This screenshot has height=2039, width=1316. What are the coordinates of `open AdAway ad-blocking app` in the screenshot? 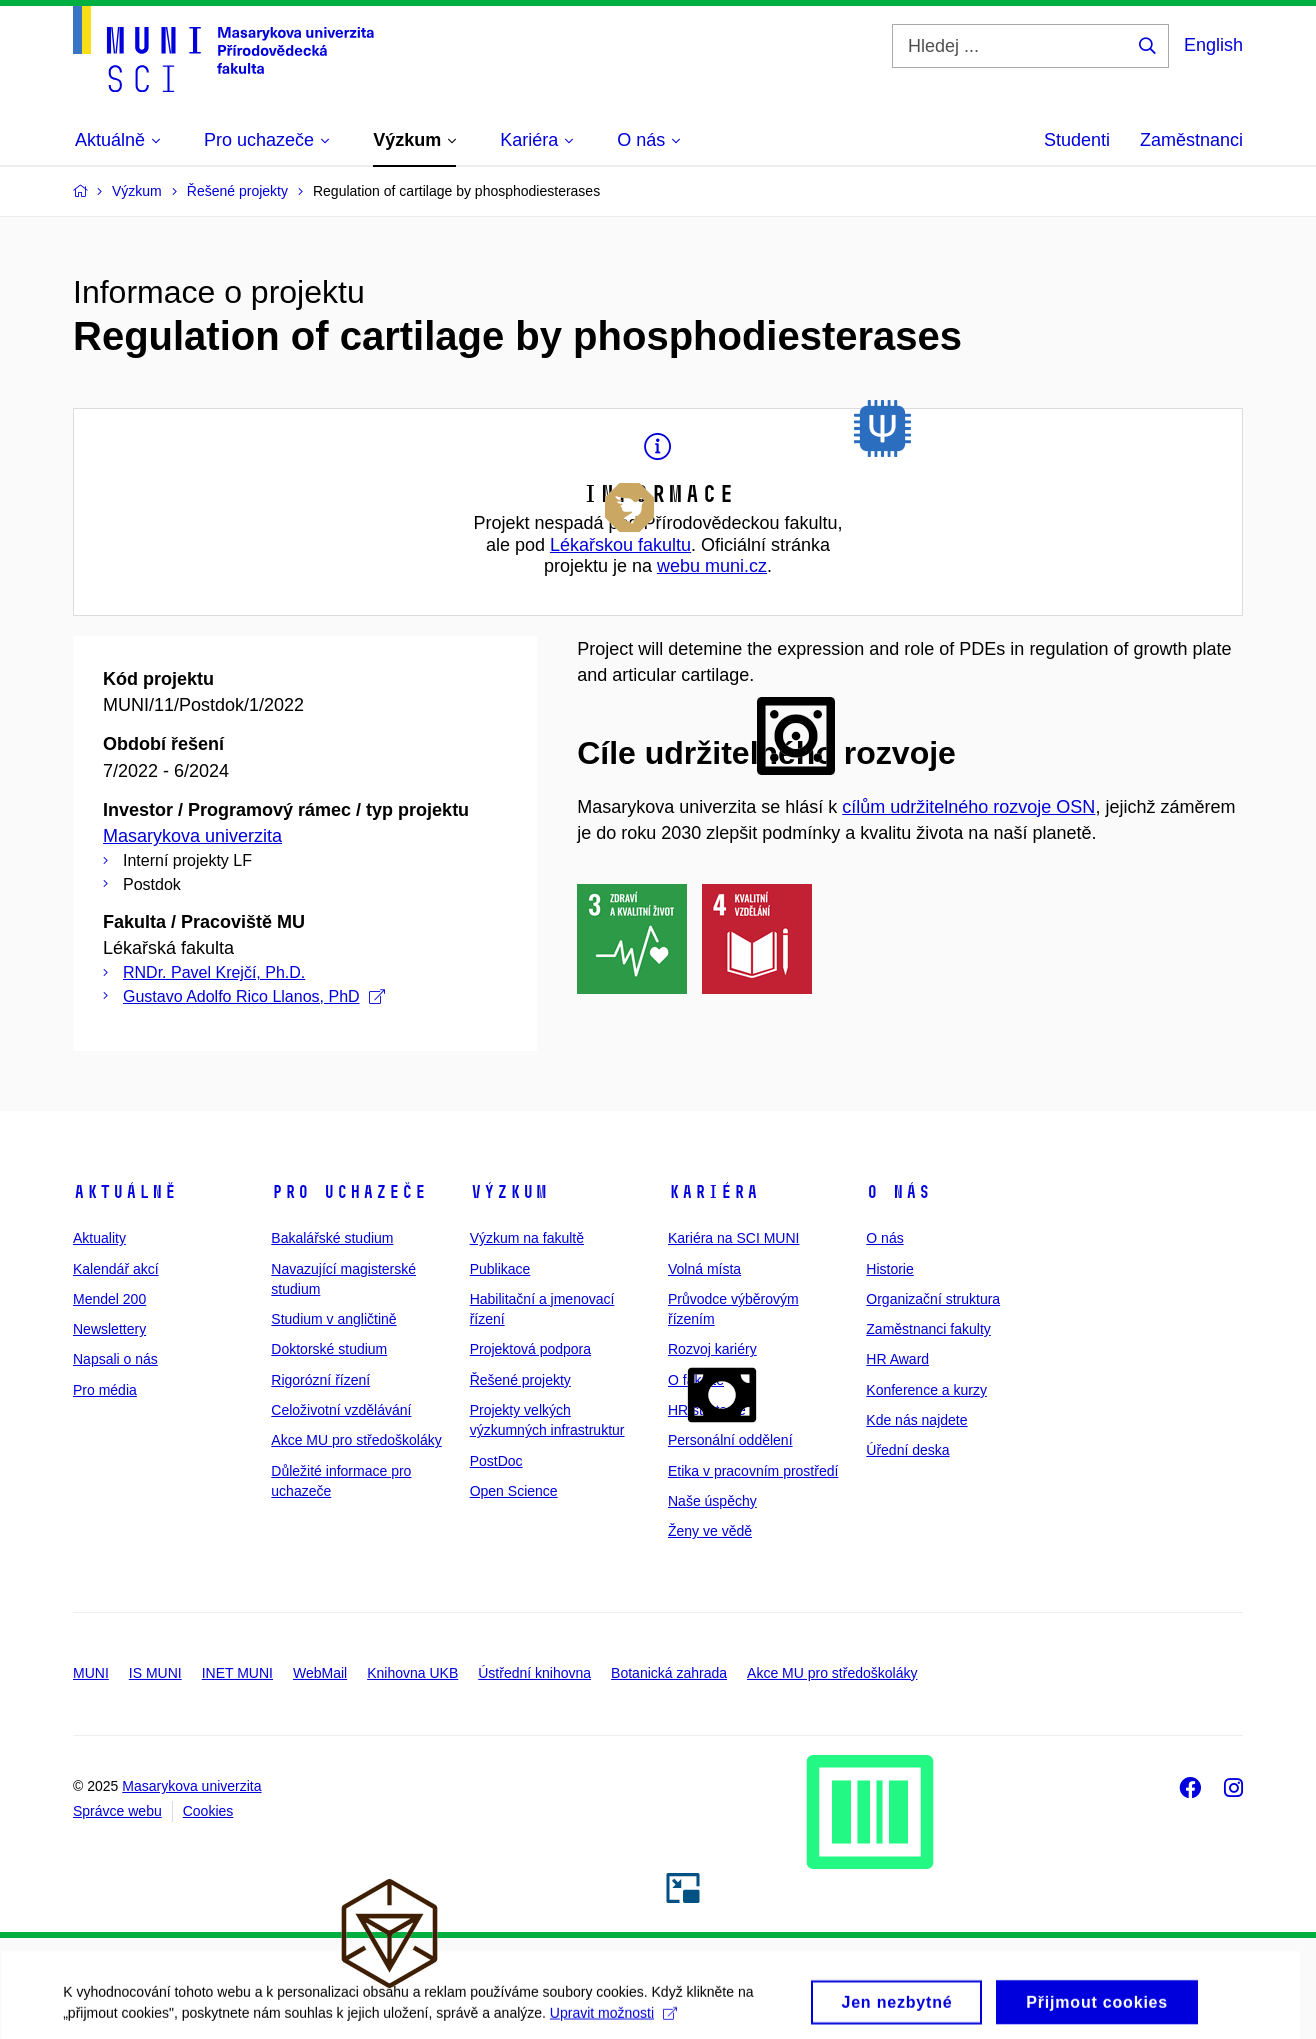 It's located at (629, 507).